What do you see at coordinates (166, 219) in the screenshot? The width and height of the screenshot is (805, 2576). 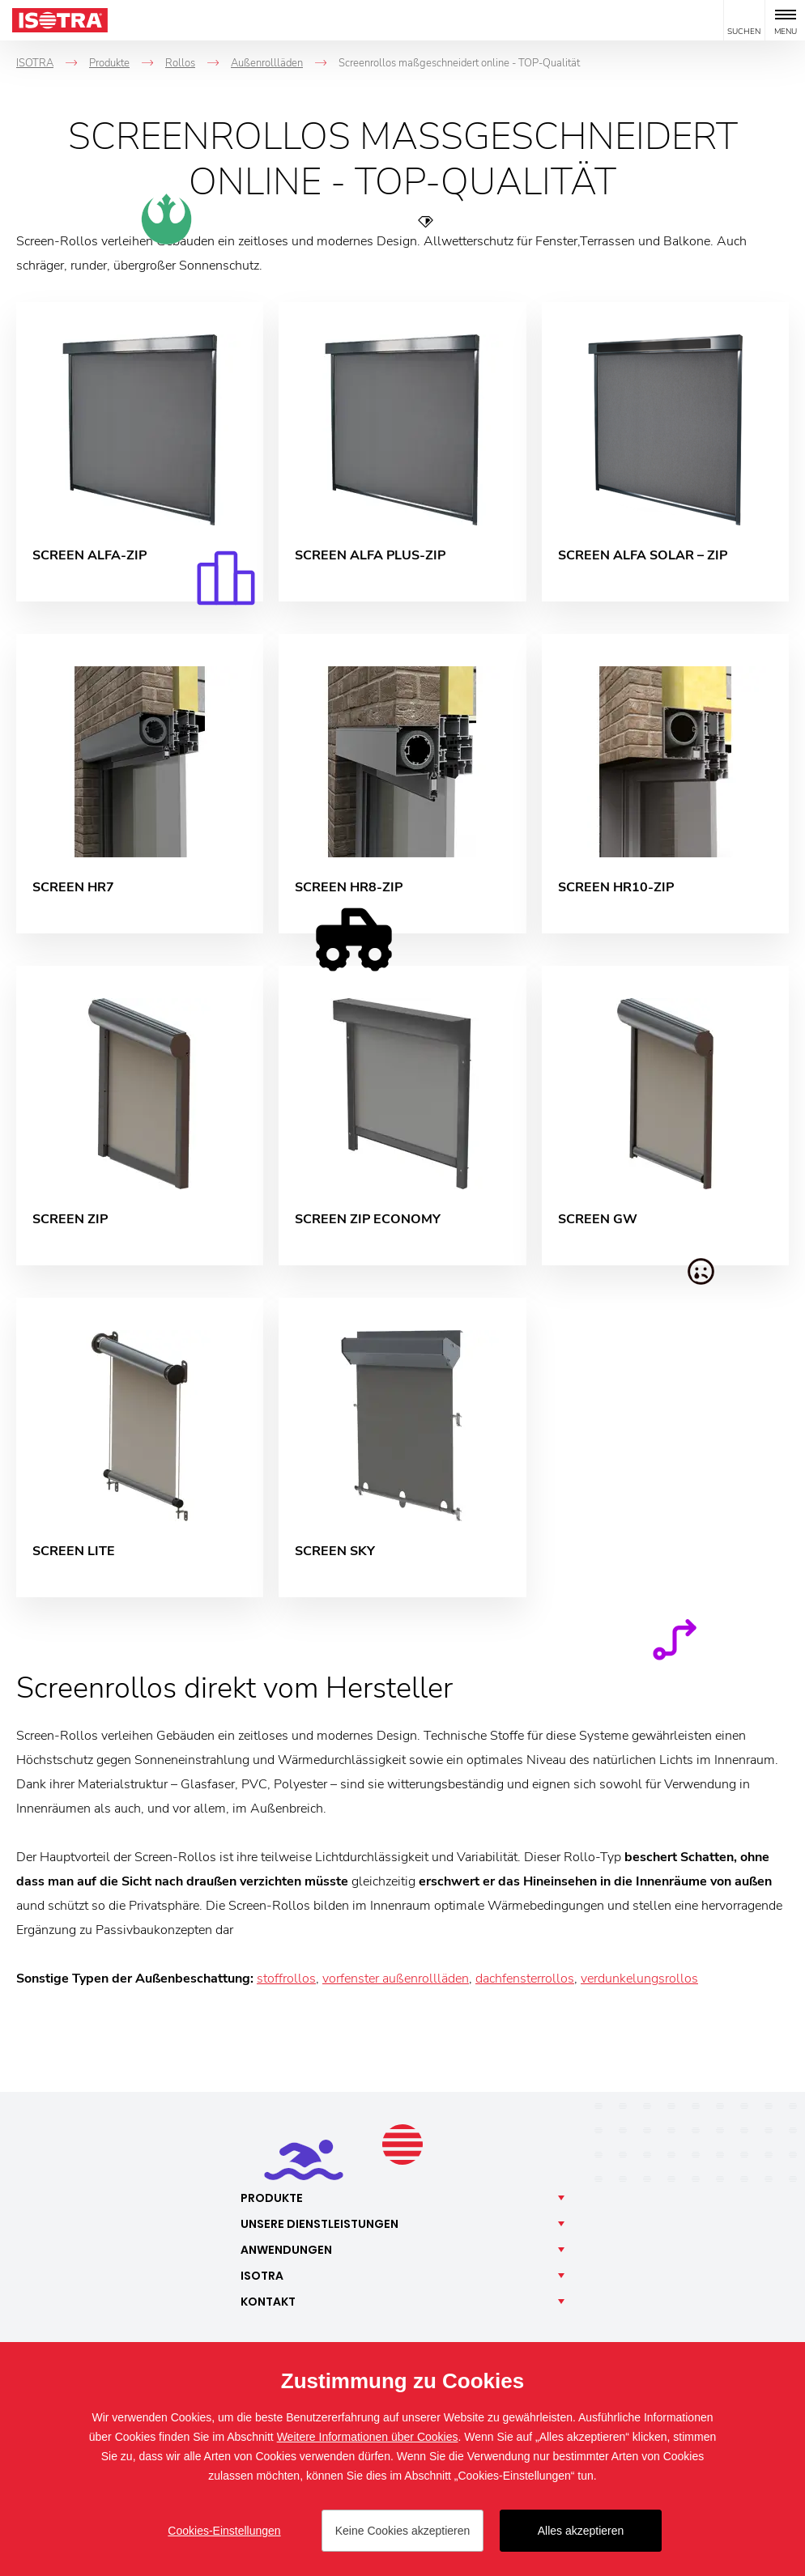 I see `Star Wars Rebel Alliance logo` at bounding box center [166, 219].